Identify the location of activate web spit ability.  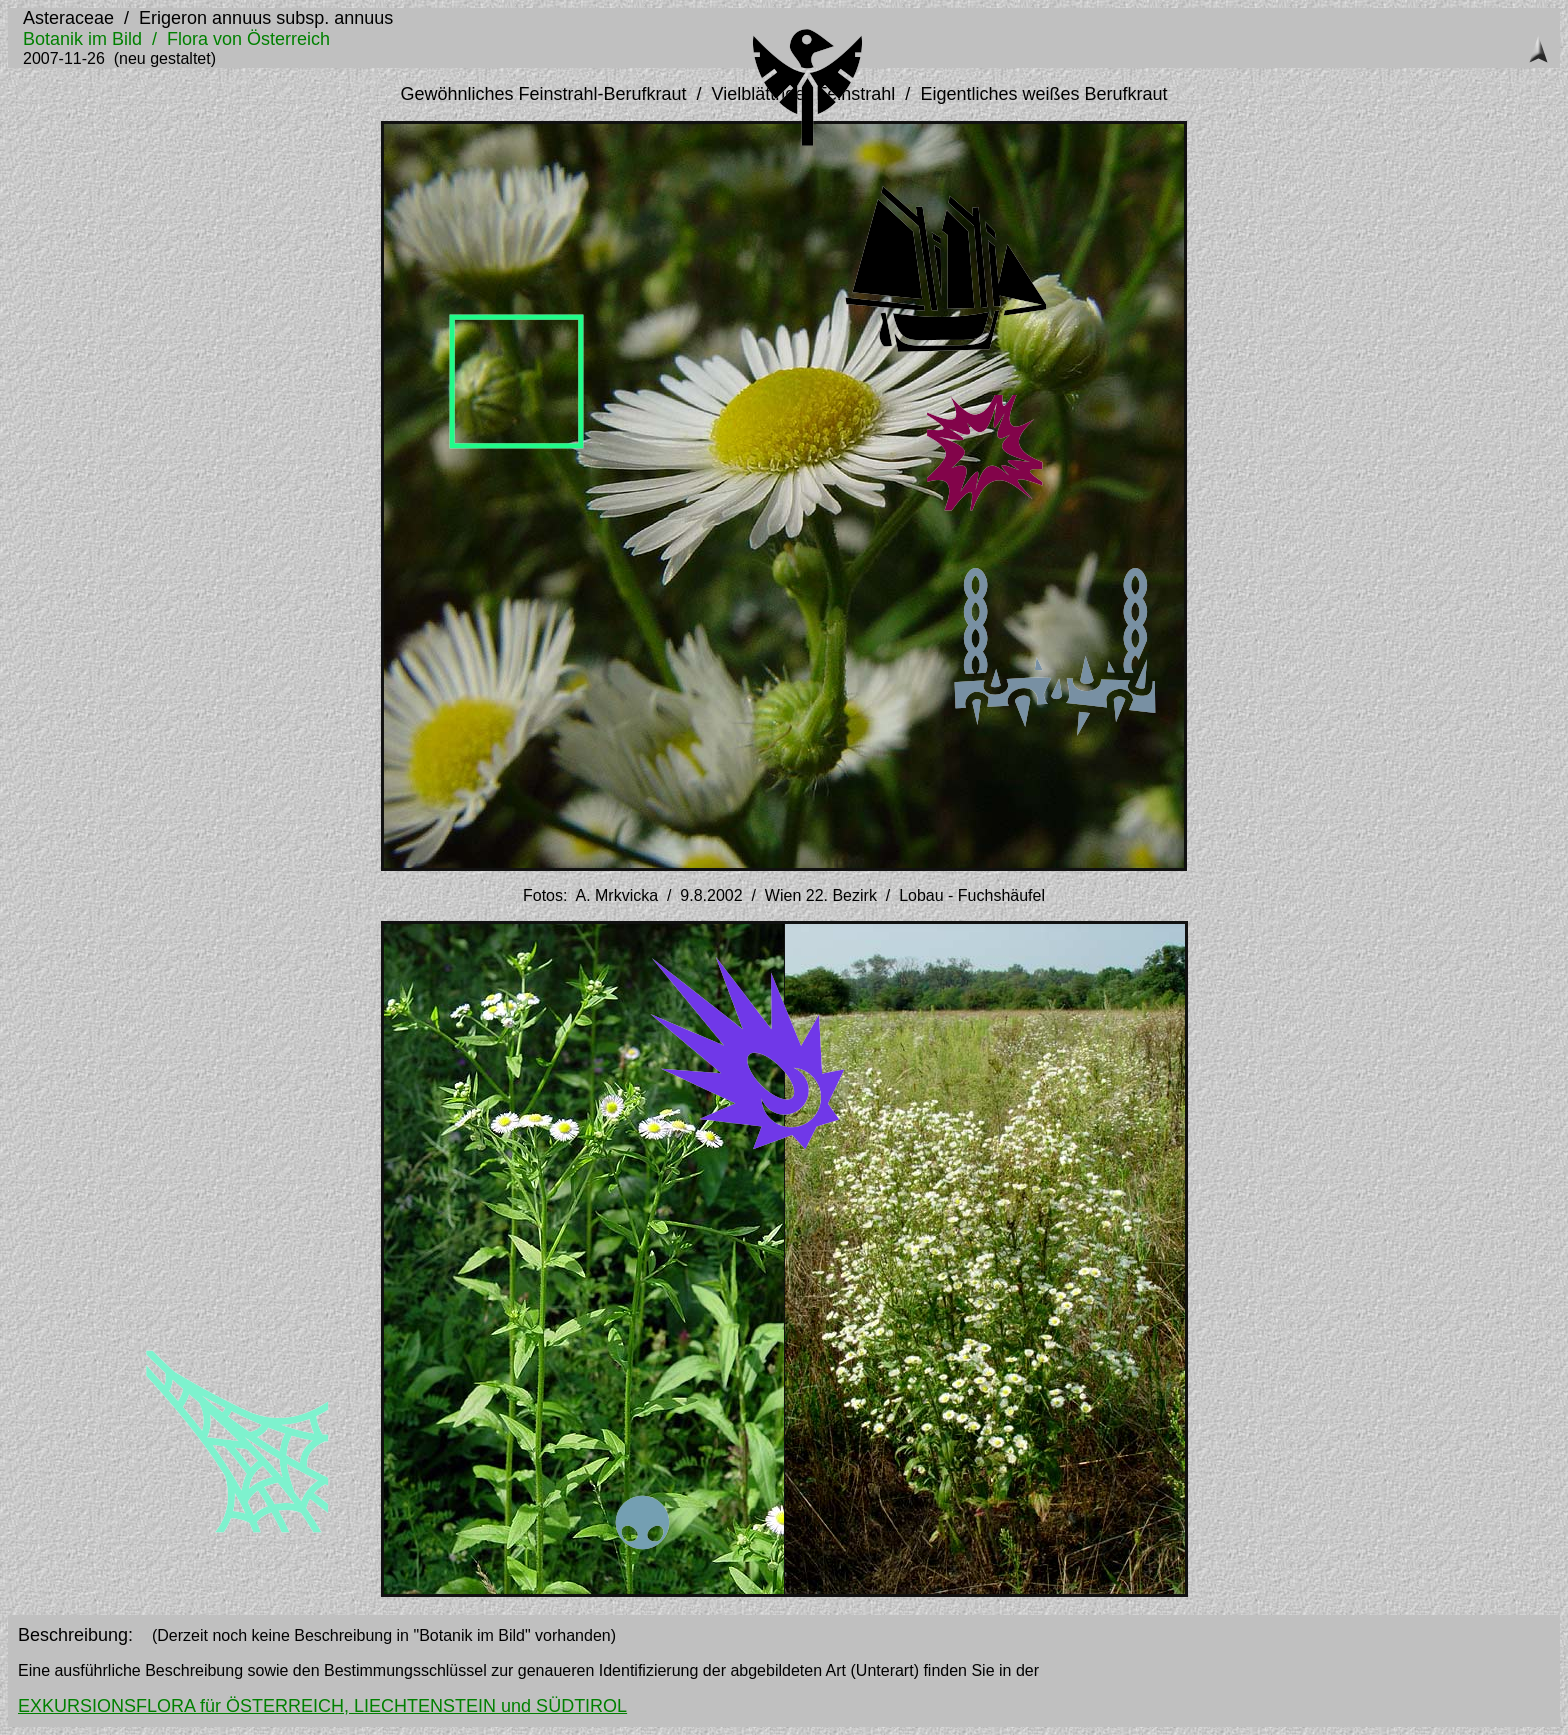
(236, 1442).